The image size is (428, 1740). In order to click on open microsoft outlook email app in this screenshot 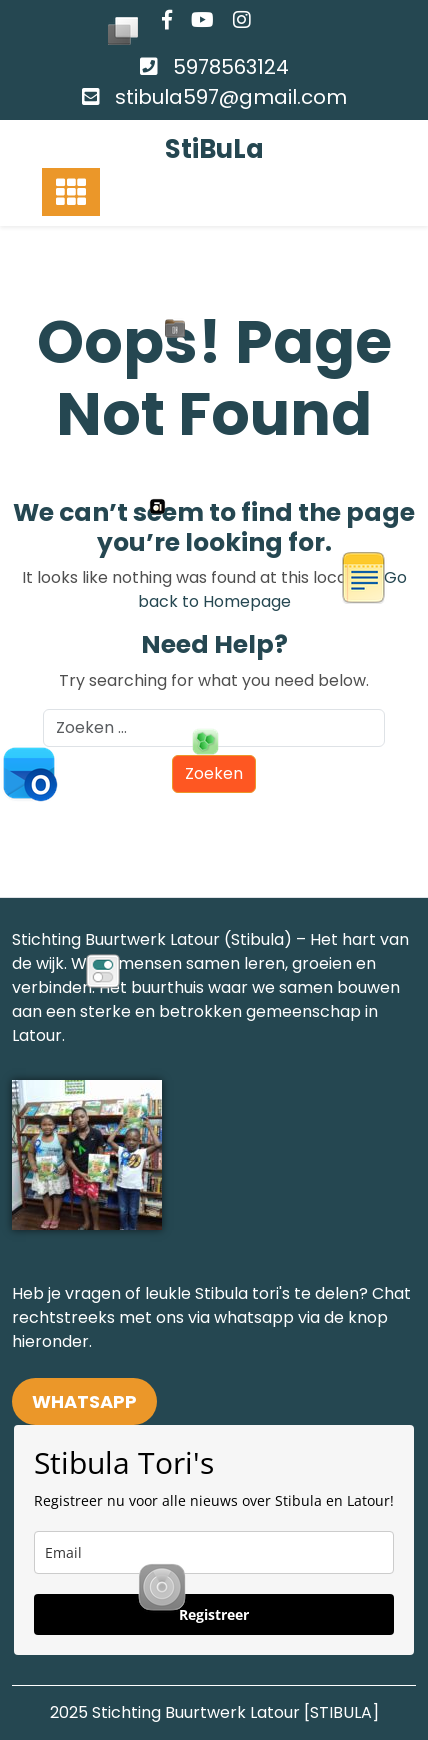, I will do `click(29, 773)`.